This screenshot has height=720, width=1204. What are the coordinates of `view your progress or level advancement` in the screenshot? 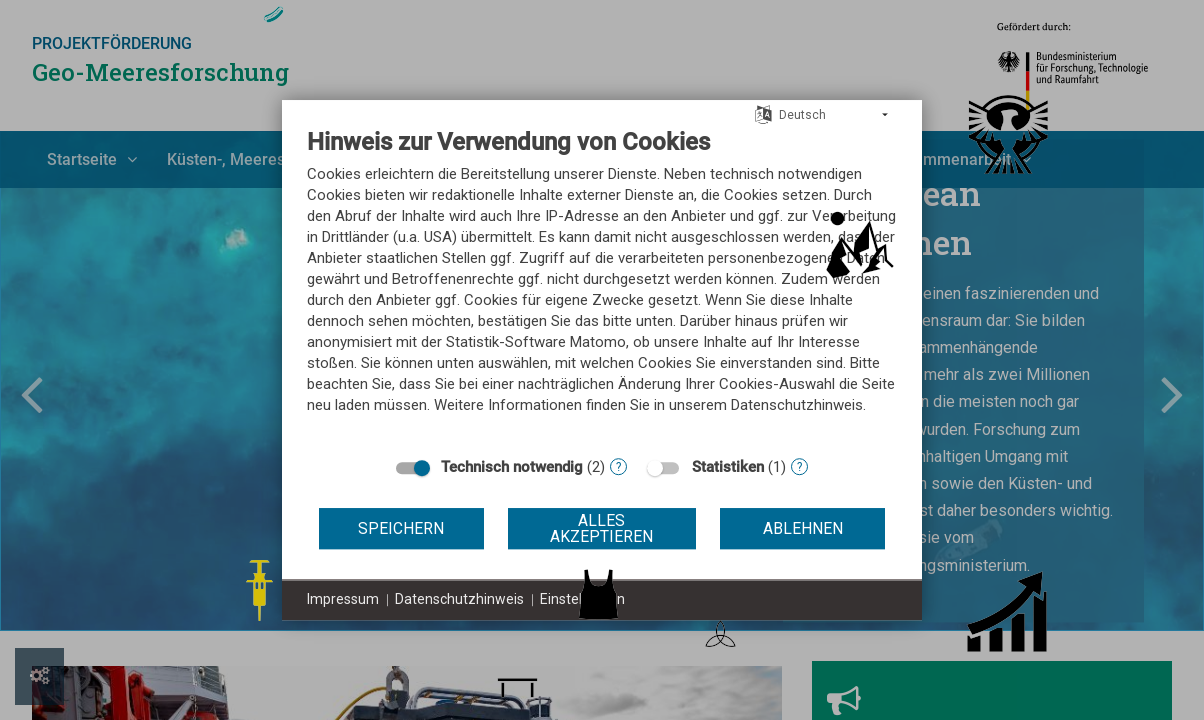 It's located at (1007, 612).